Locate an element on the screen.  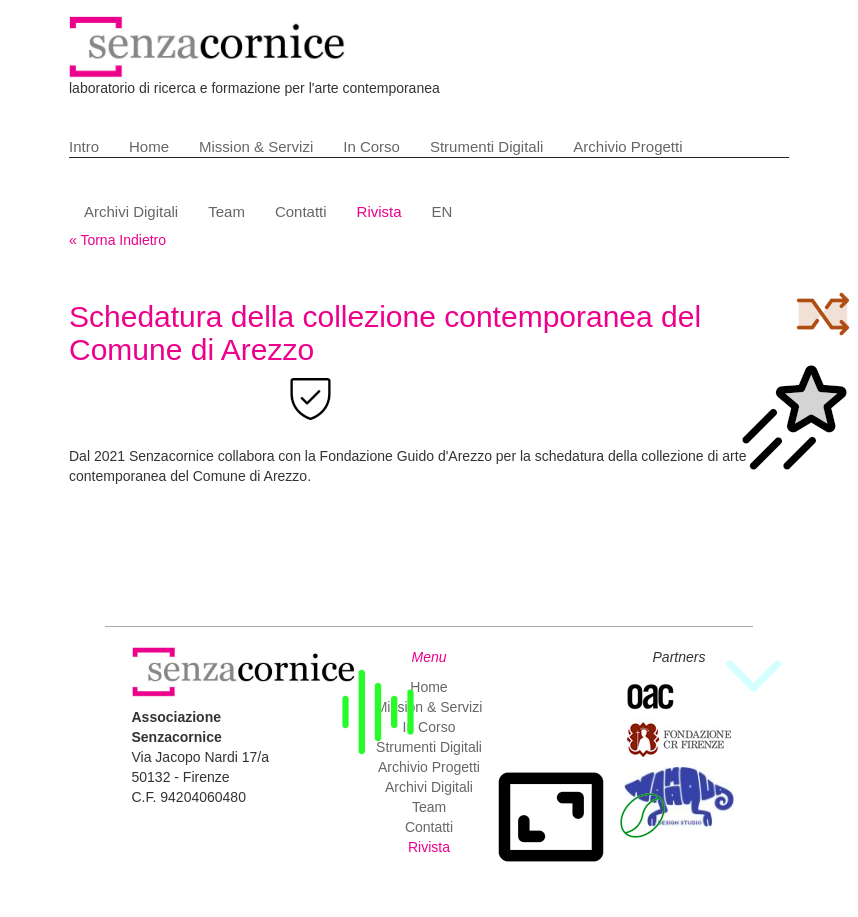
shuffle or randomize playback order is located at coordinates (822, 314).